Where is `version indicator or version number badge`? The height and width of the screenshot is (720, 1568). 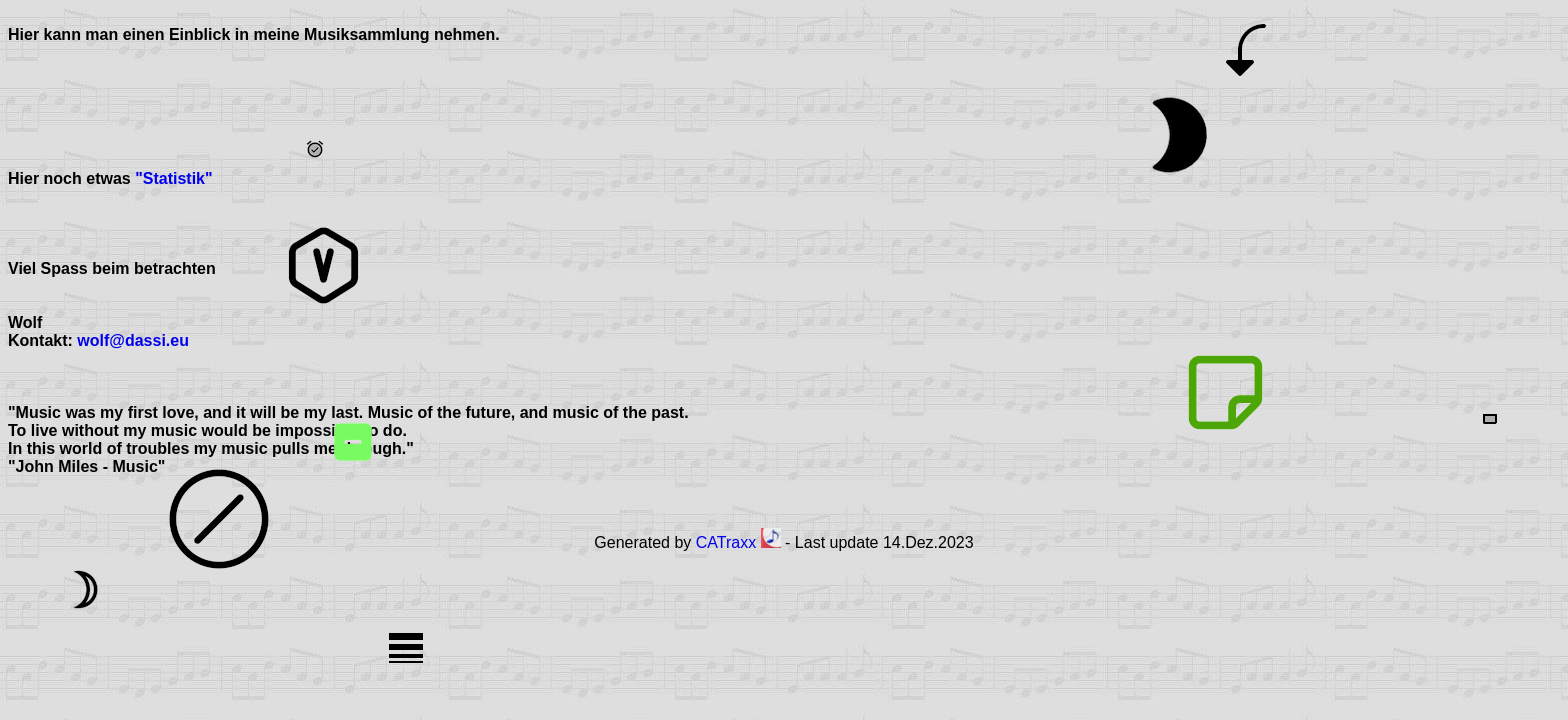 version indicator or version number badge is located at coordinates (323, 265).